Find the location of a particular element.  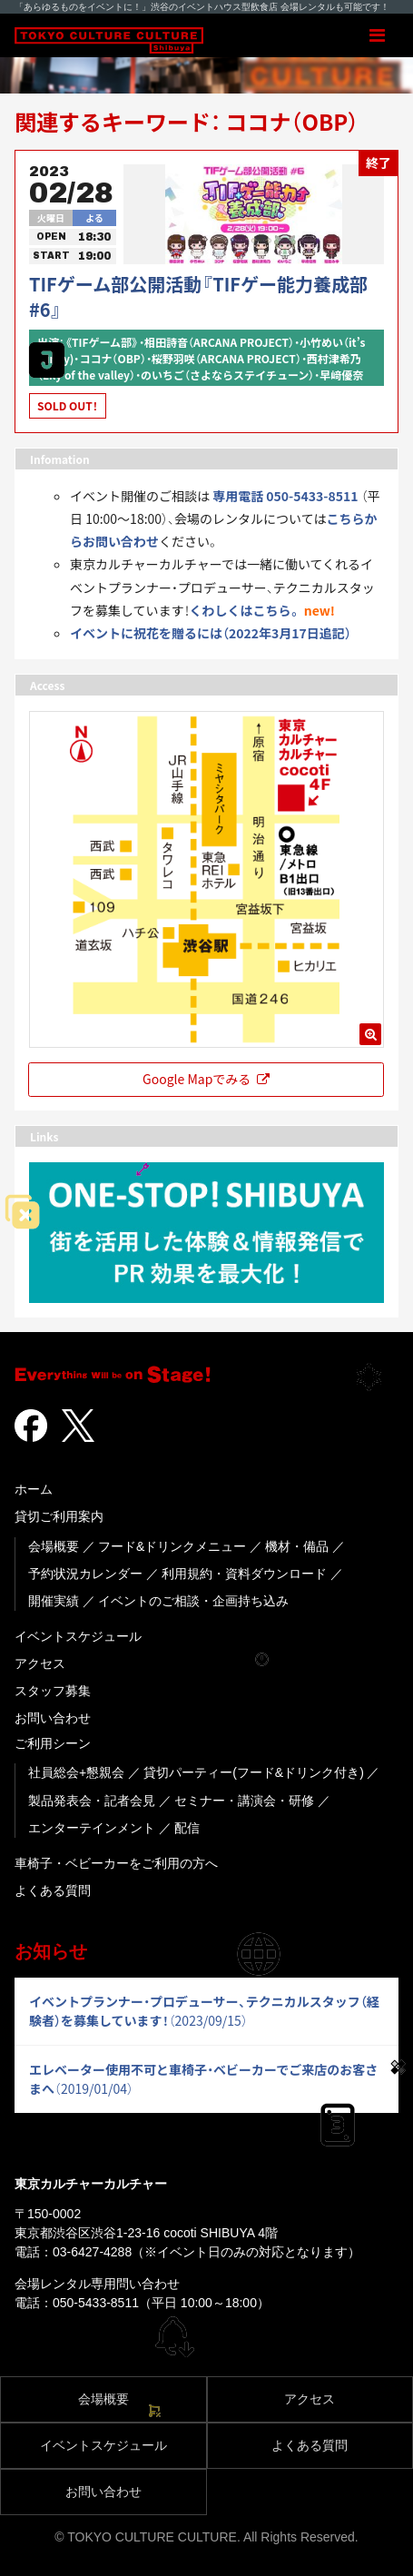

apply healing or repair tool to image is located at coordinates (398, 2067).